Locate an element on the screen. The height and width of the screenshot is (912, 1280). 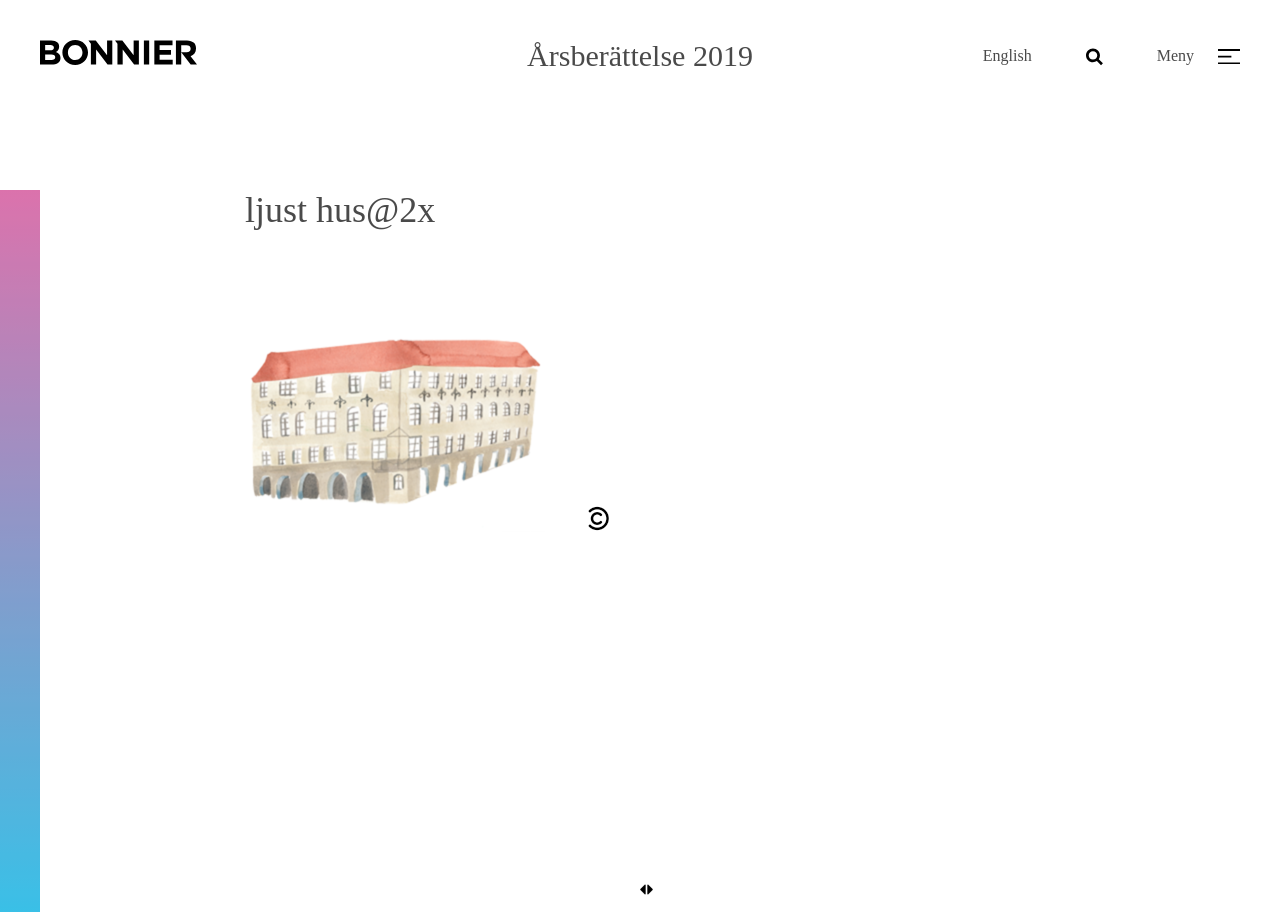
comedy central brand logo is located at coordinates (598, 518).